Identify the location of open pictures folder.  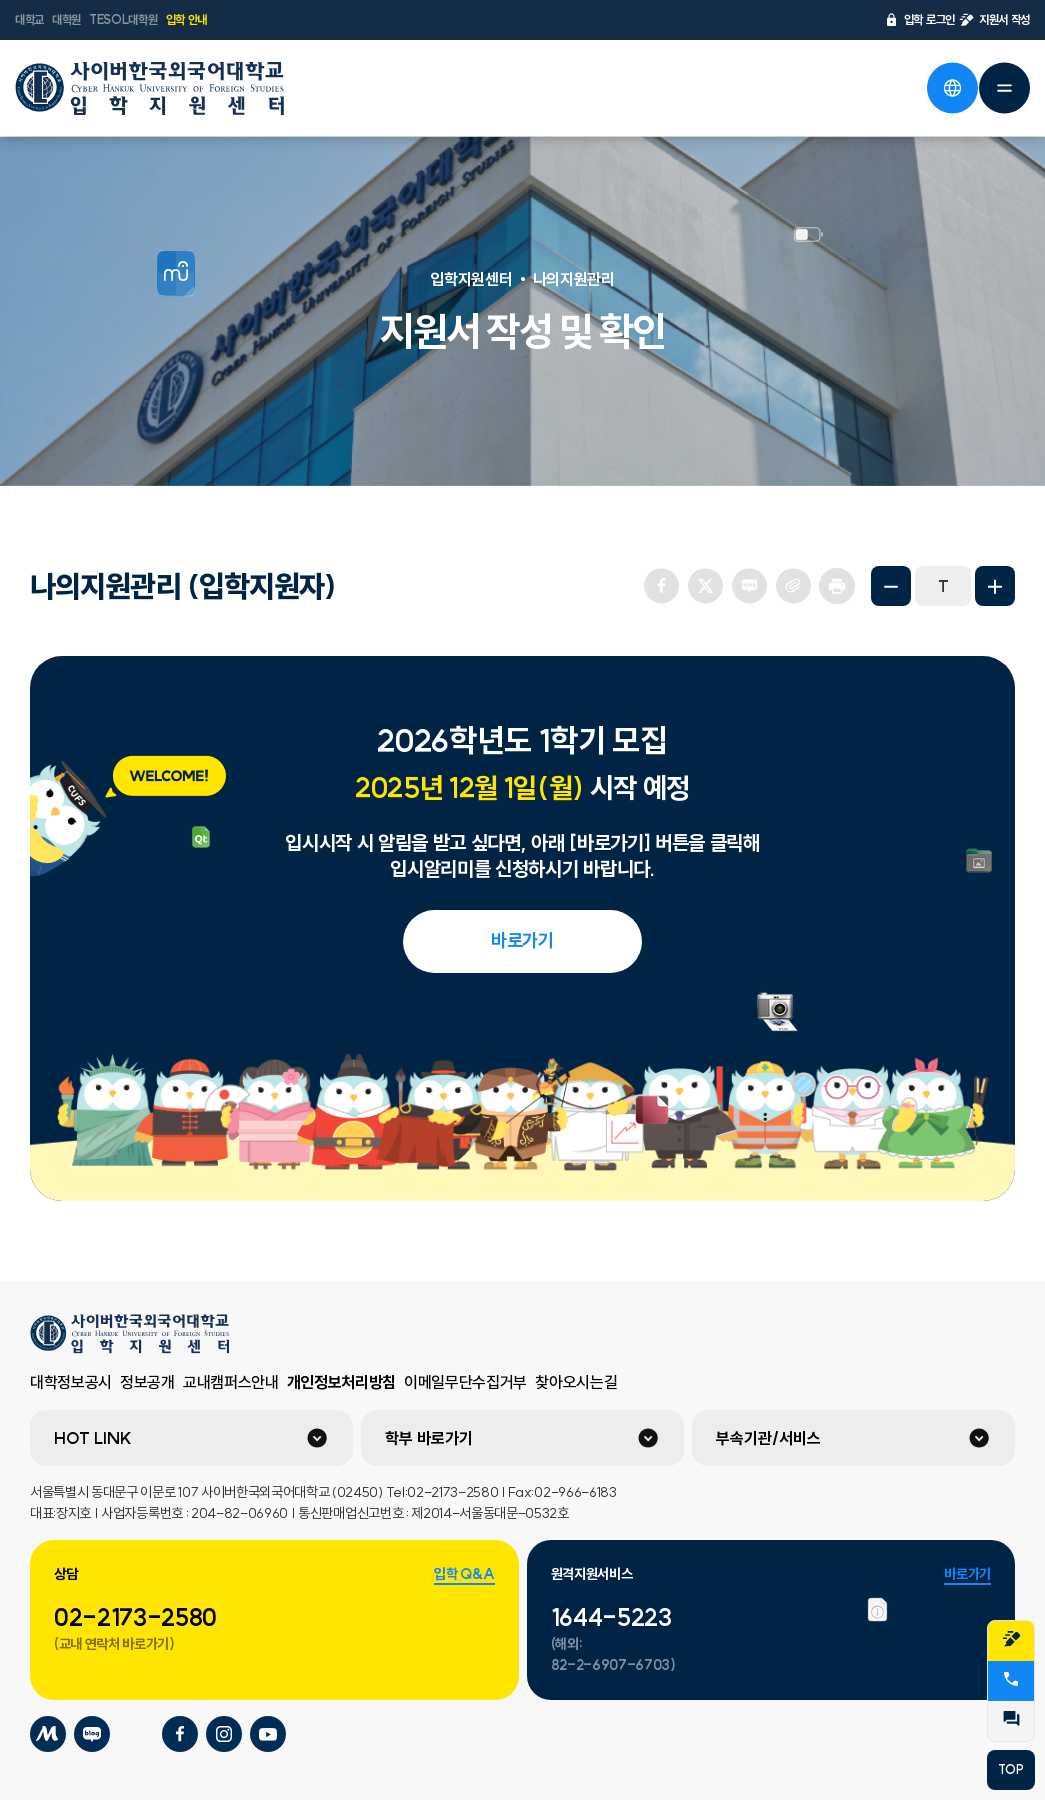
(979, 860).